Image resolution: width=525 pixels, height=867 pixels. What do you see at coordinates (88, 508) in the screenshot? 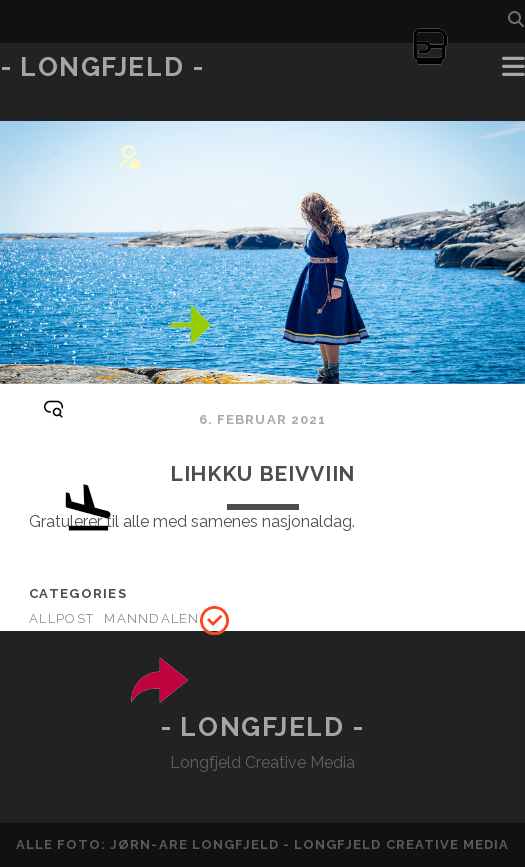
I see `indicates arriving flight status` at bounding box center [88, 508].